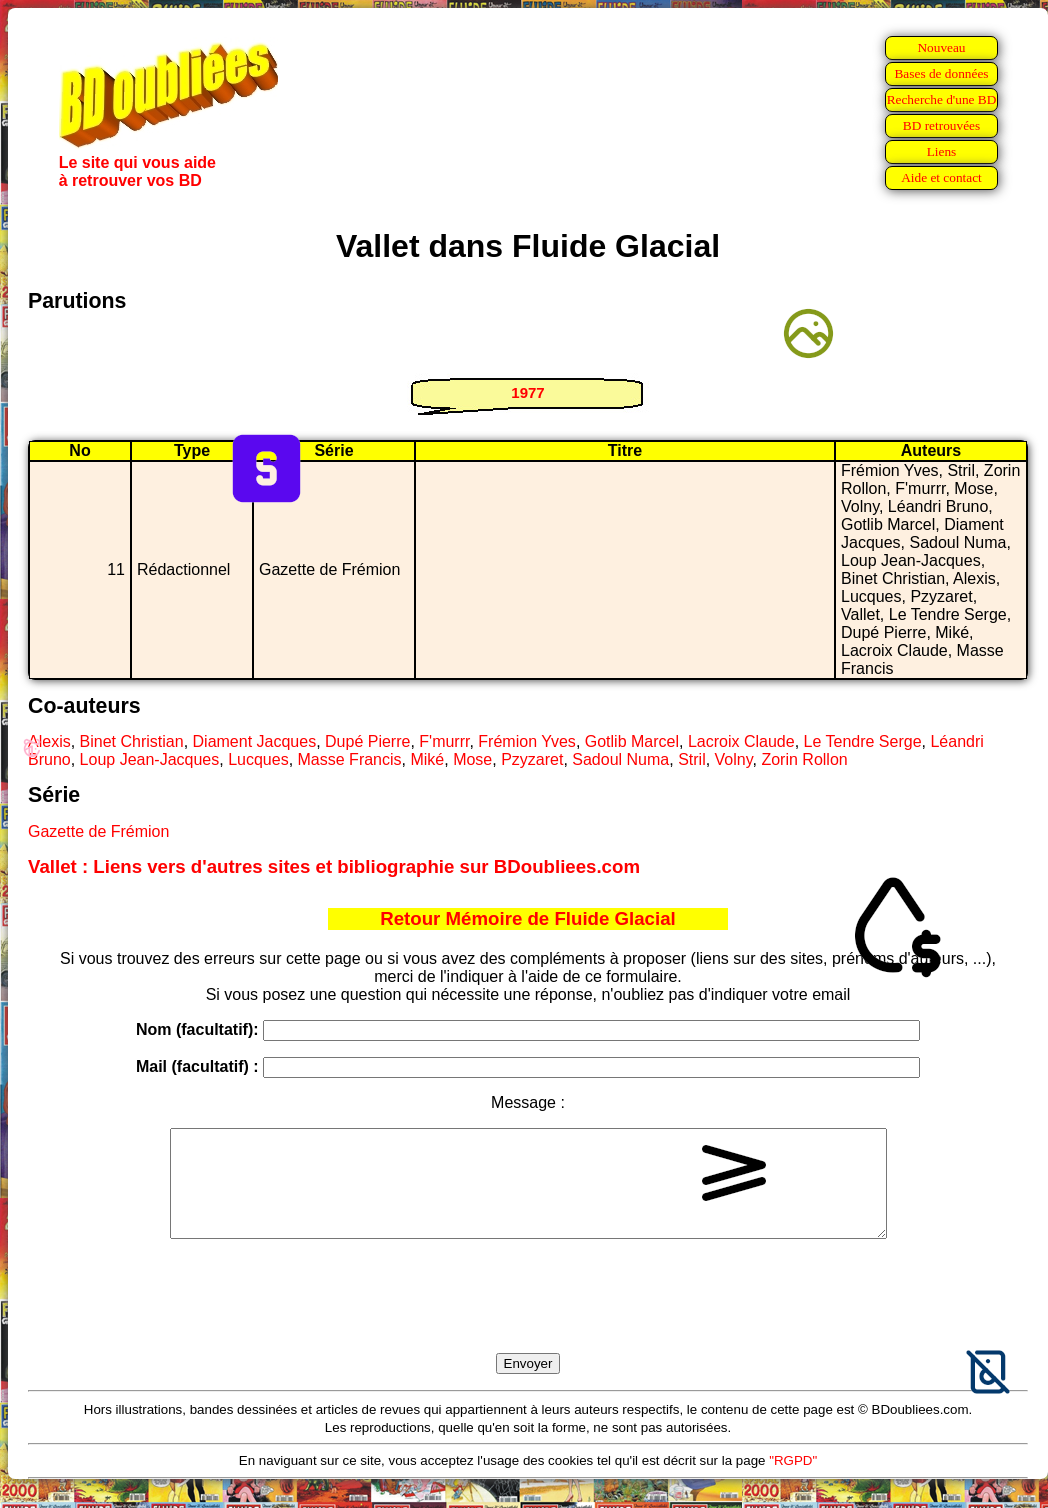 This screenshot has height=1508, width=1048. What do you see at coordinates (988, 1372) in the screenshot?
I see `mute external speaker` at bounding box center [988, 1372].